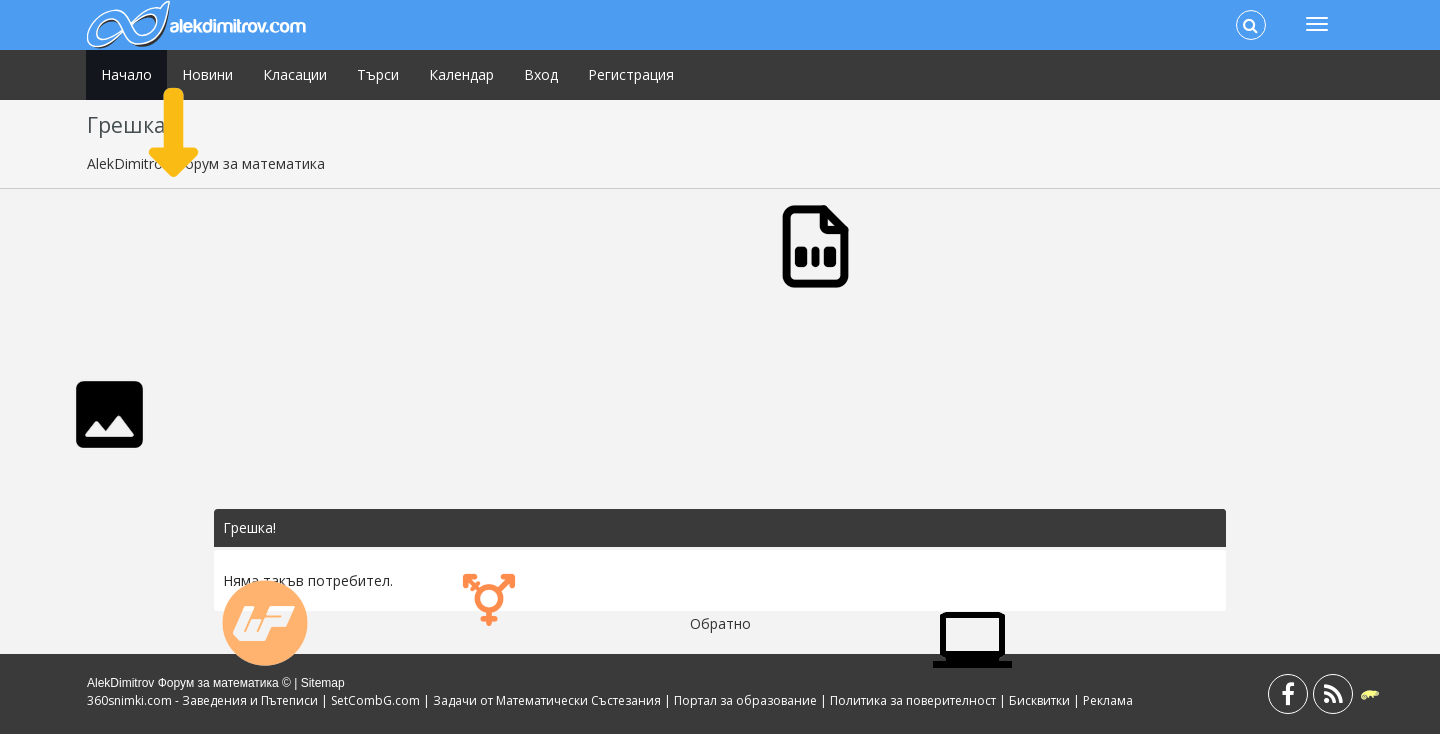  I want to click on scroll down to see more content, so click(173, 132).